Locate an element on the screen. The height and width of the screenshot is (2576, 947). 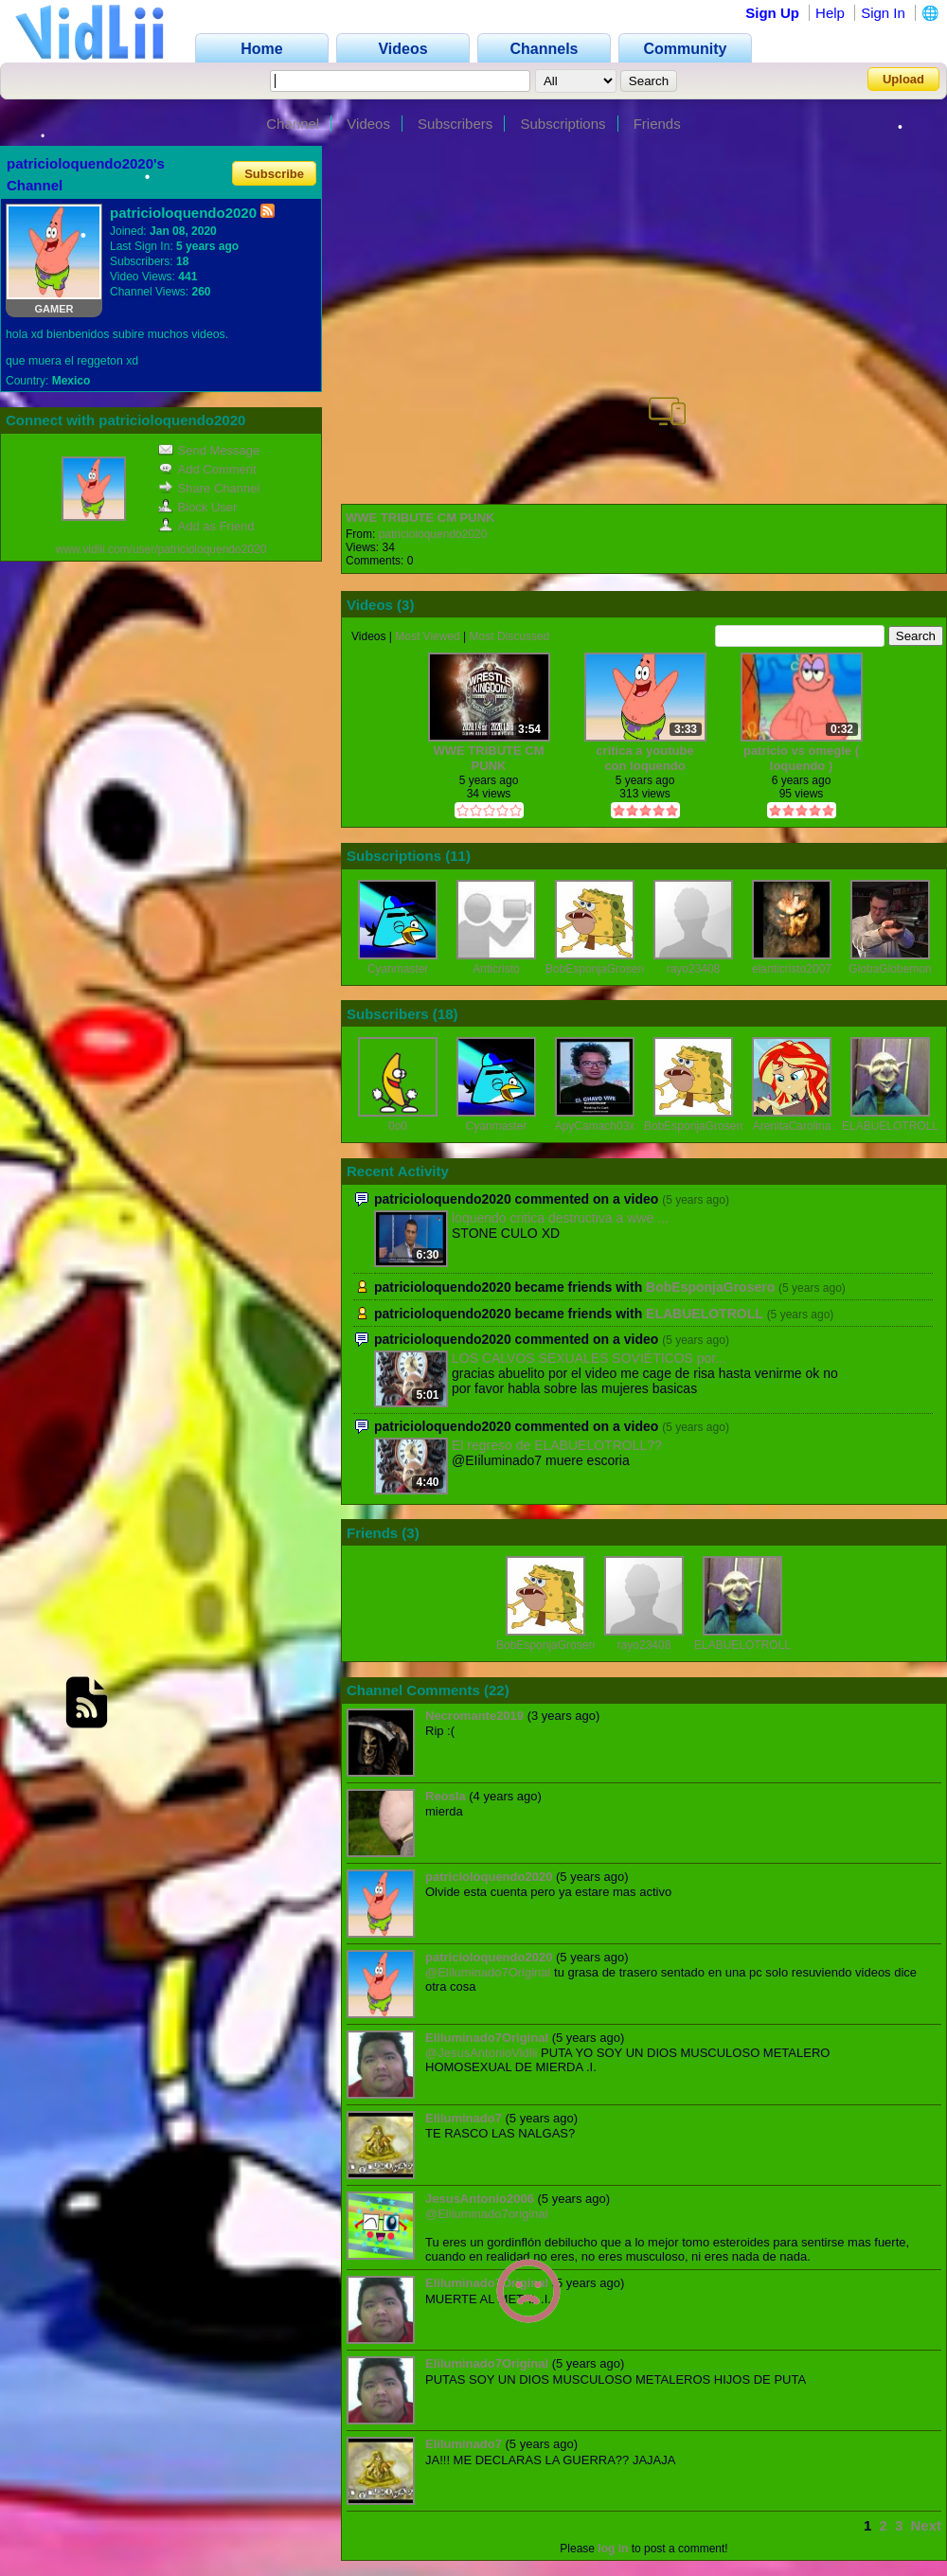
manage connected devices is located at coordinates (667, 411).